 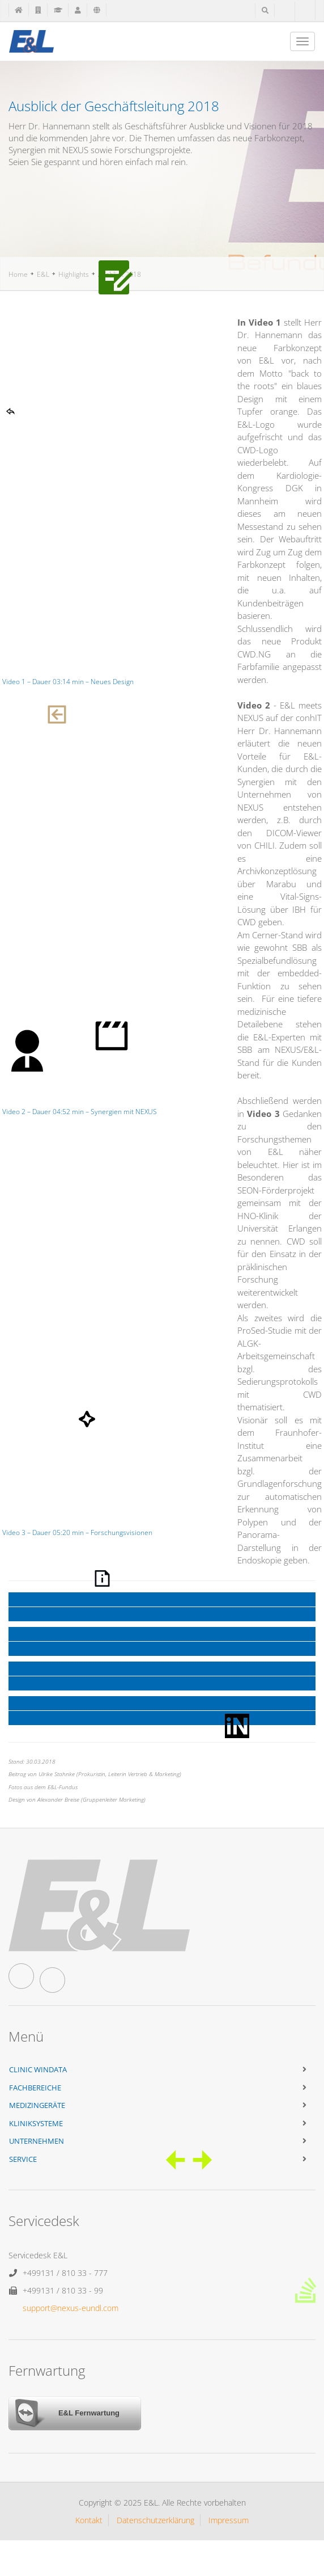 What do you see at coordinates (57, 714) in the screenshot?
I see `go back to the previous screen` at bounding box center [57, 714].